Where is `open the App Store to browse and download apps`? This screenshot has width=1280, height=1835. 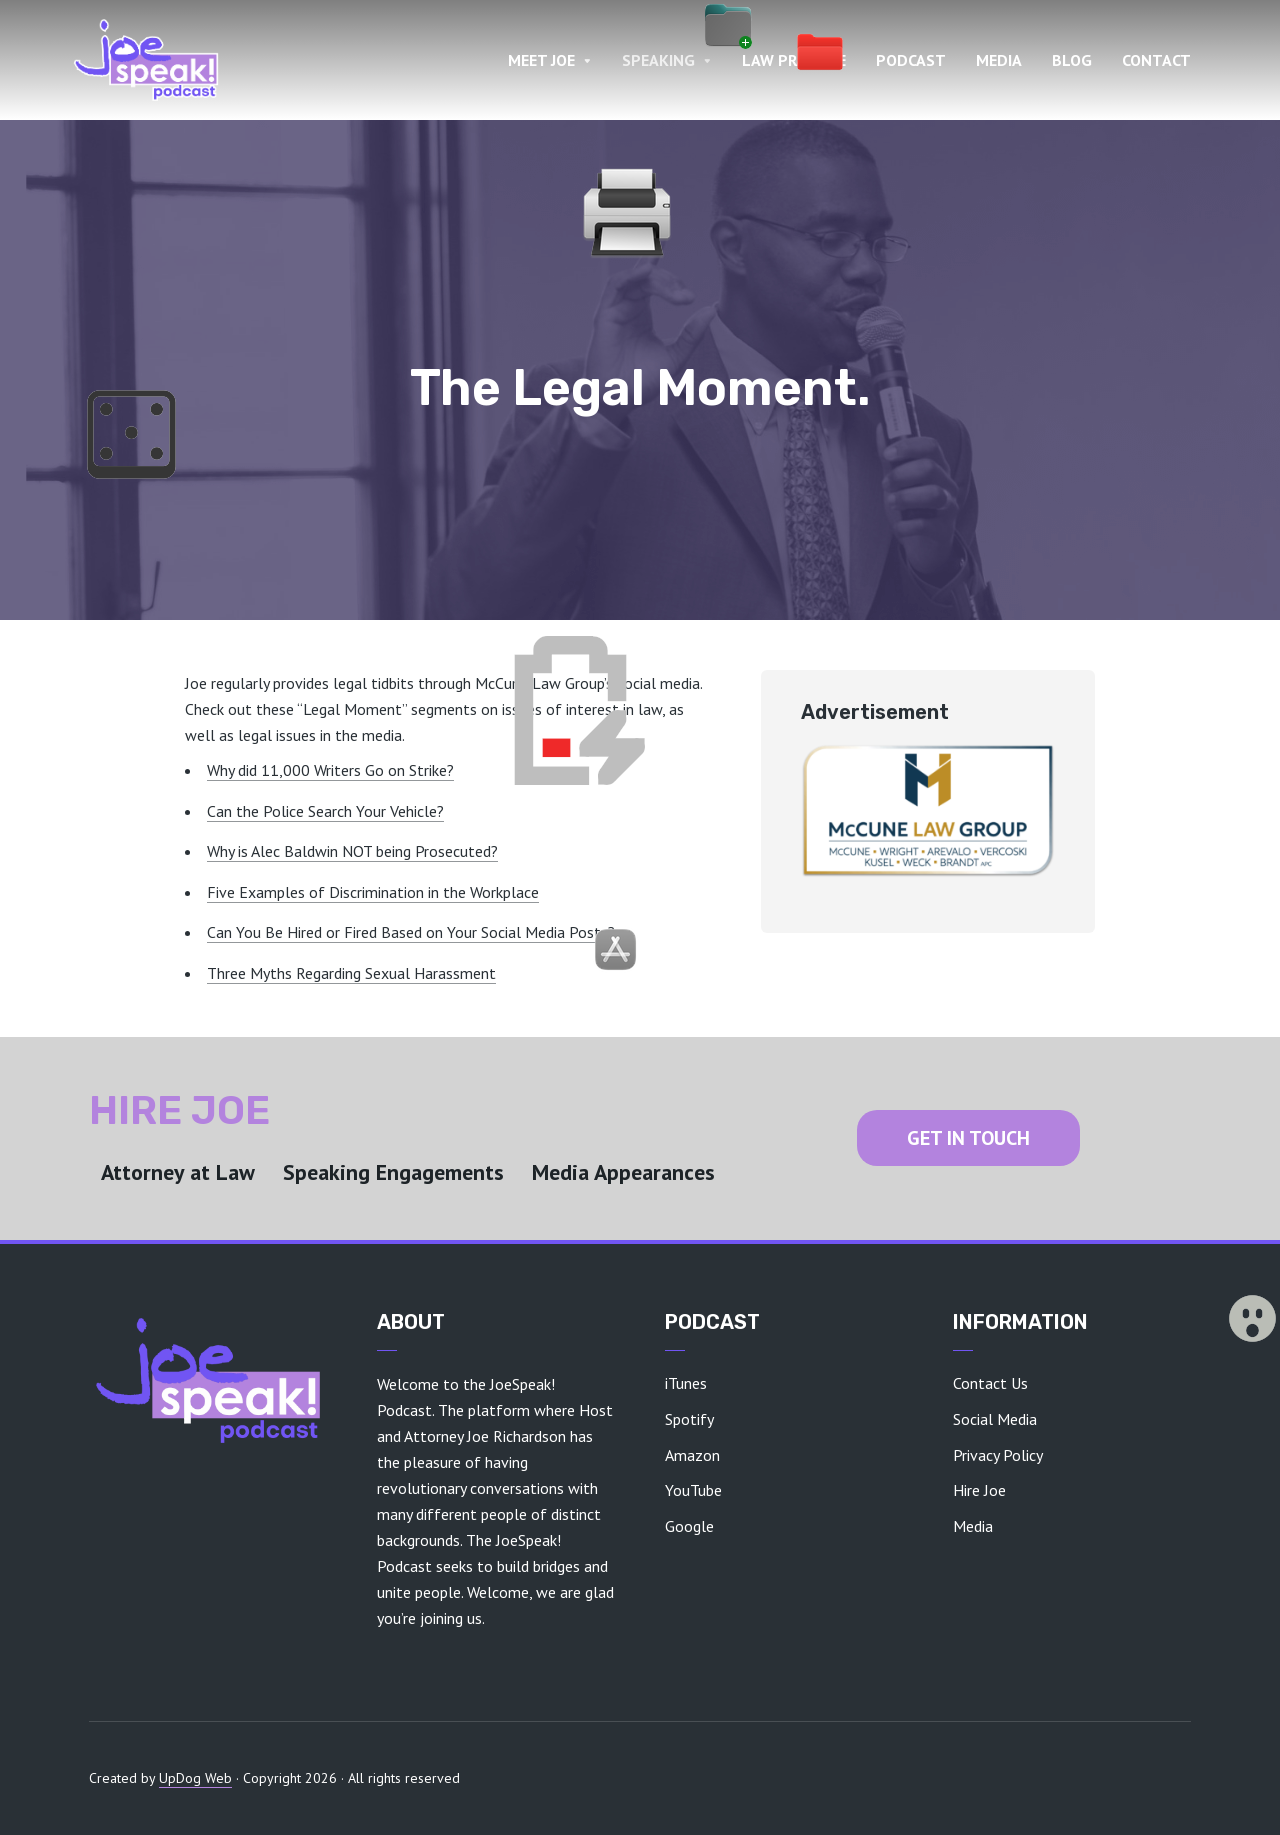 open the App Store to browse and download apps is located at coordinates (615, 949).